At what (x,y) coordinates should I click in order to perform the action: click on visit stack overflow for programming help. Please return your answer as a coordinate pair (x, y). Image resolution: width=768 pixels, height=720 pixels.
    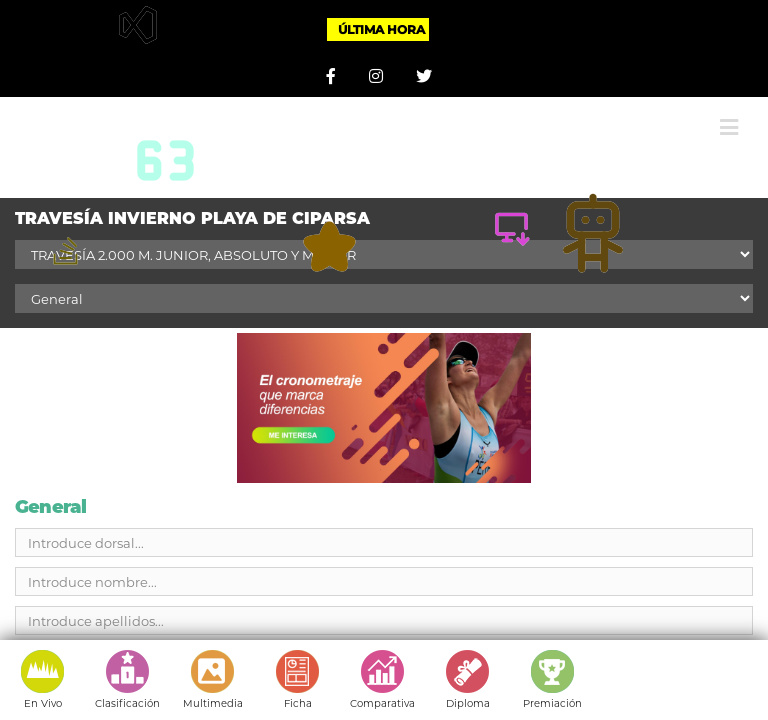
    Looking at the image, I should click on (65, 251).